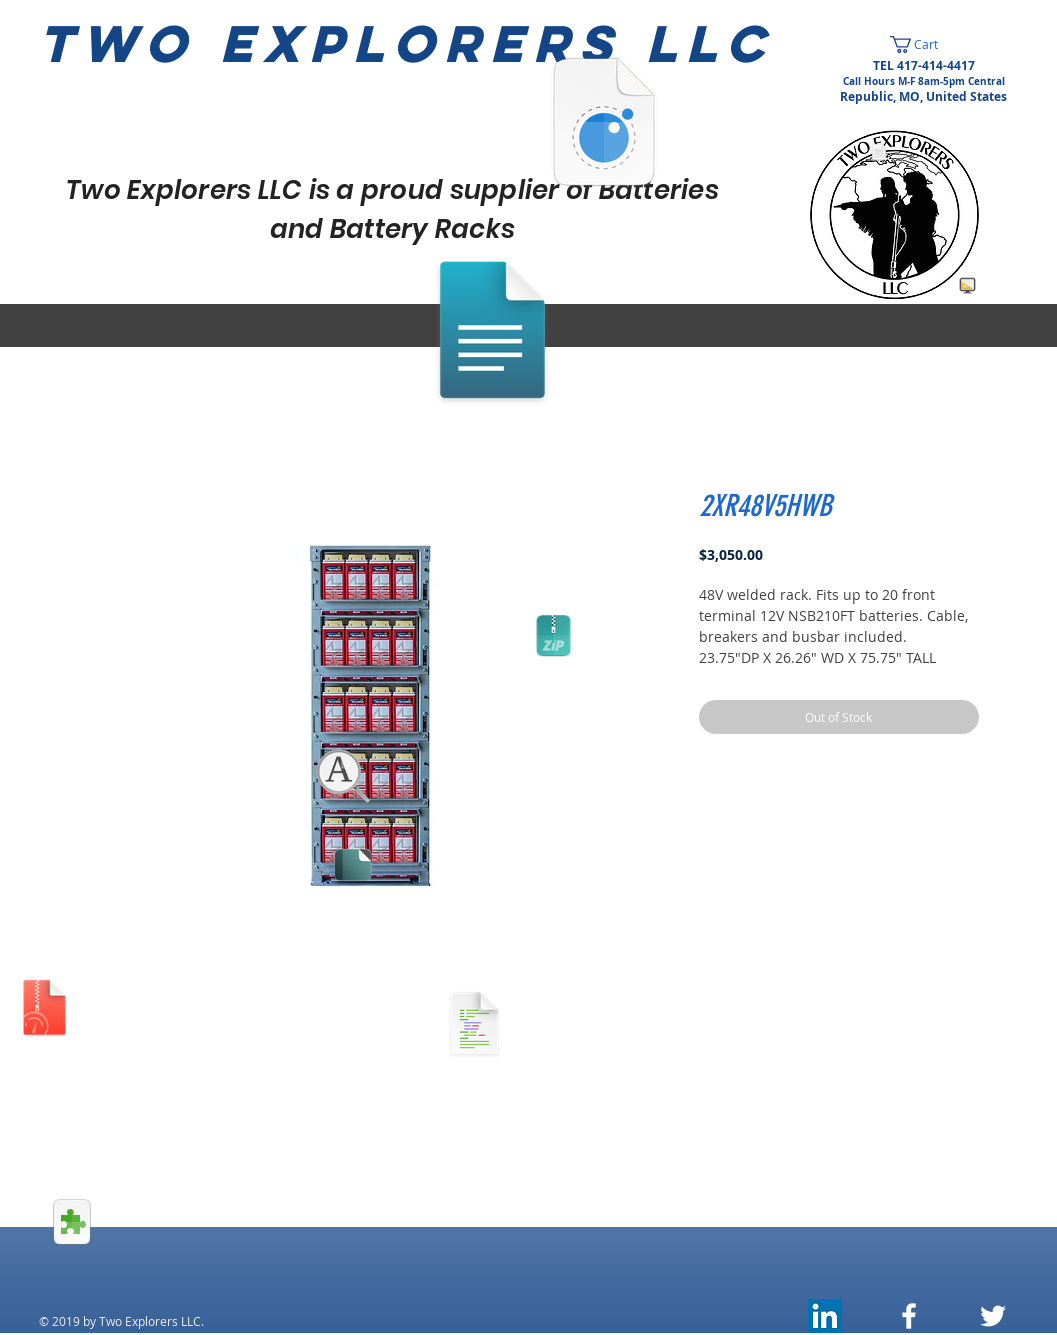  I want to click on access display settings, so click(967, 285).